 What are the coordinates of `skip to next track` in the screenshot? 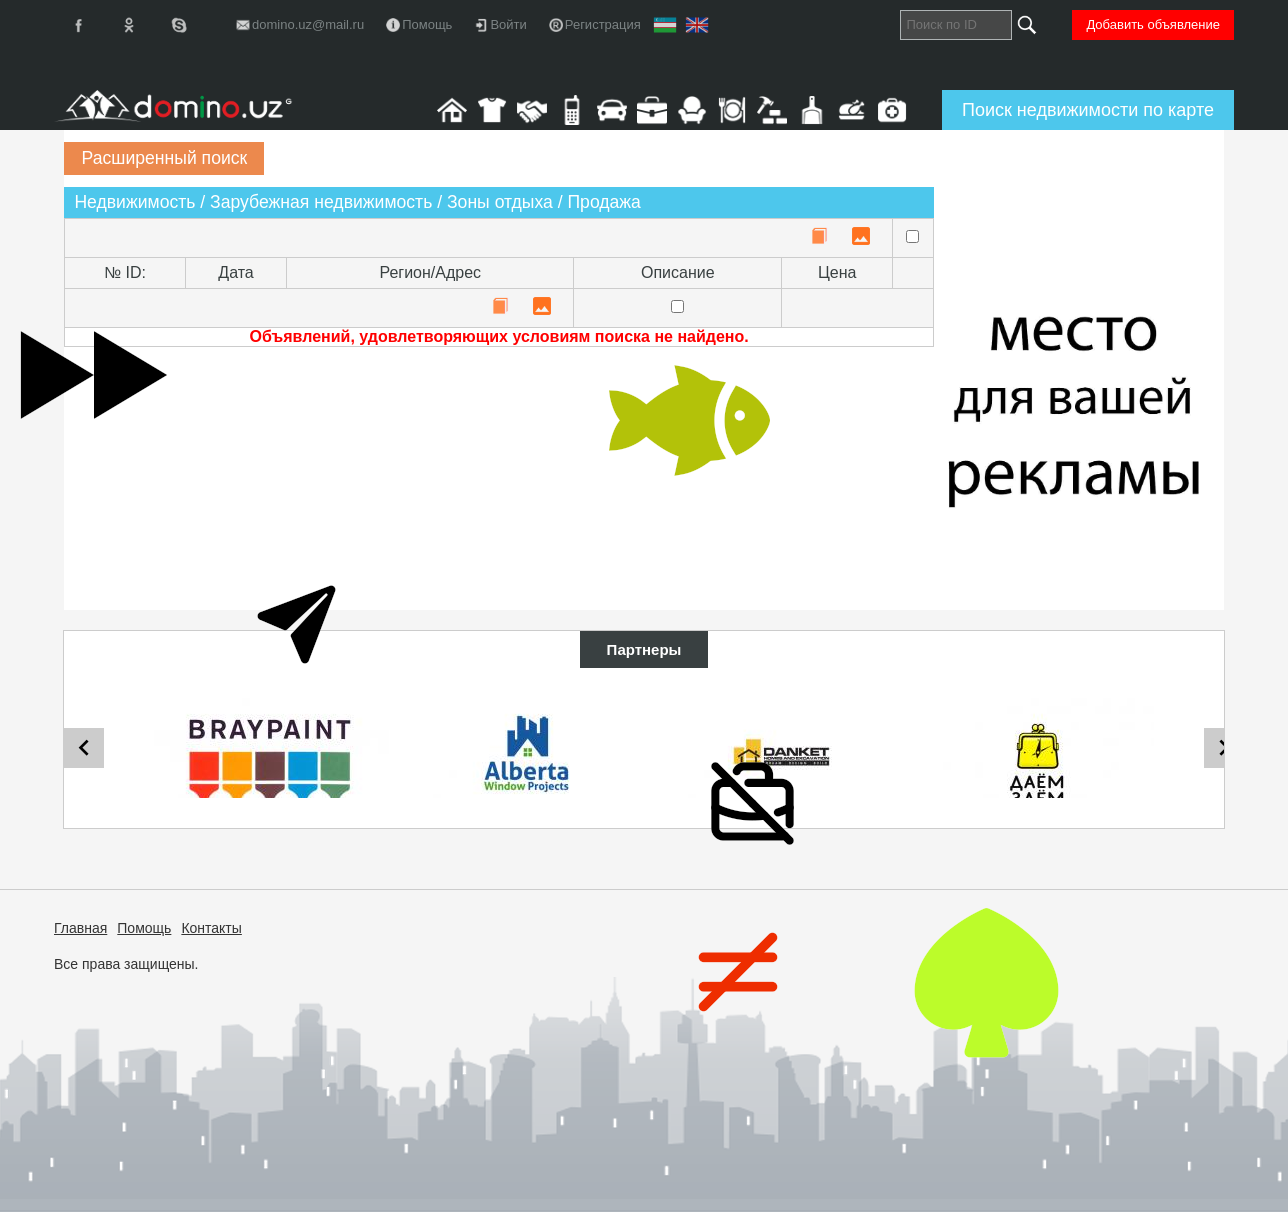 It's located at (94, 375).